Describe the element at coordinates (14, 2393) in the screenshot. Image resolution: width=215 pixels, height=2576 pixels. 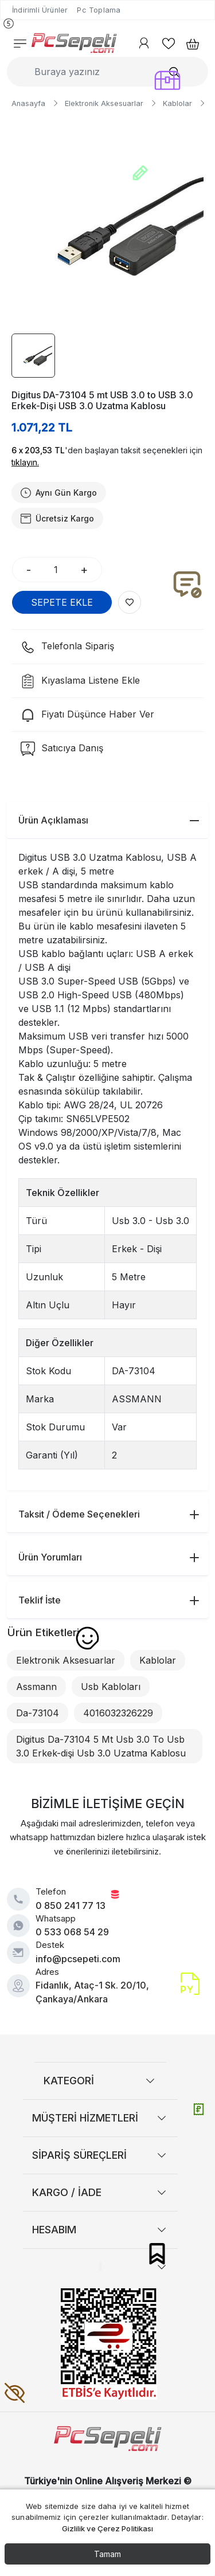
I see `hide password or sensitive content` at that location.